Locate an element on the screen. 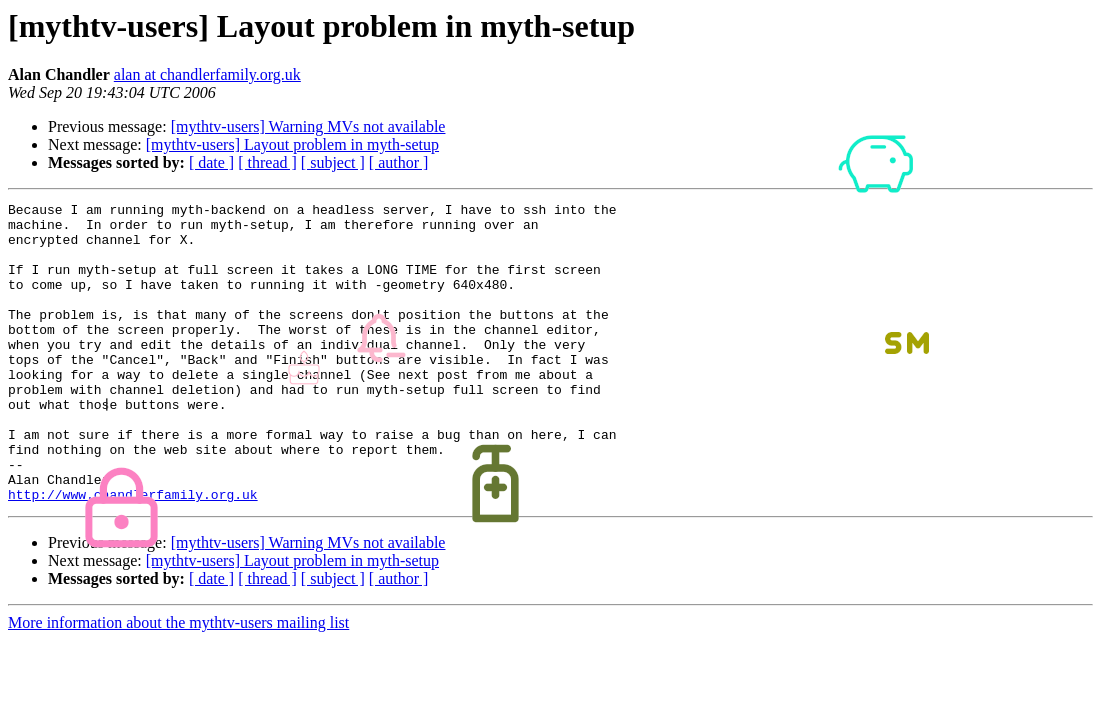 This screenshot has width=1101, height=720. indicates a service mark designation is located at coordinates (907, 343).